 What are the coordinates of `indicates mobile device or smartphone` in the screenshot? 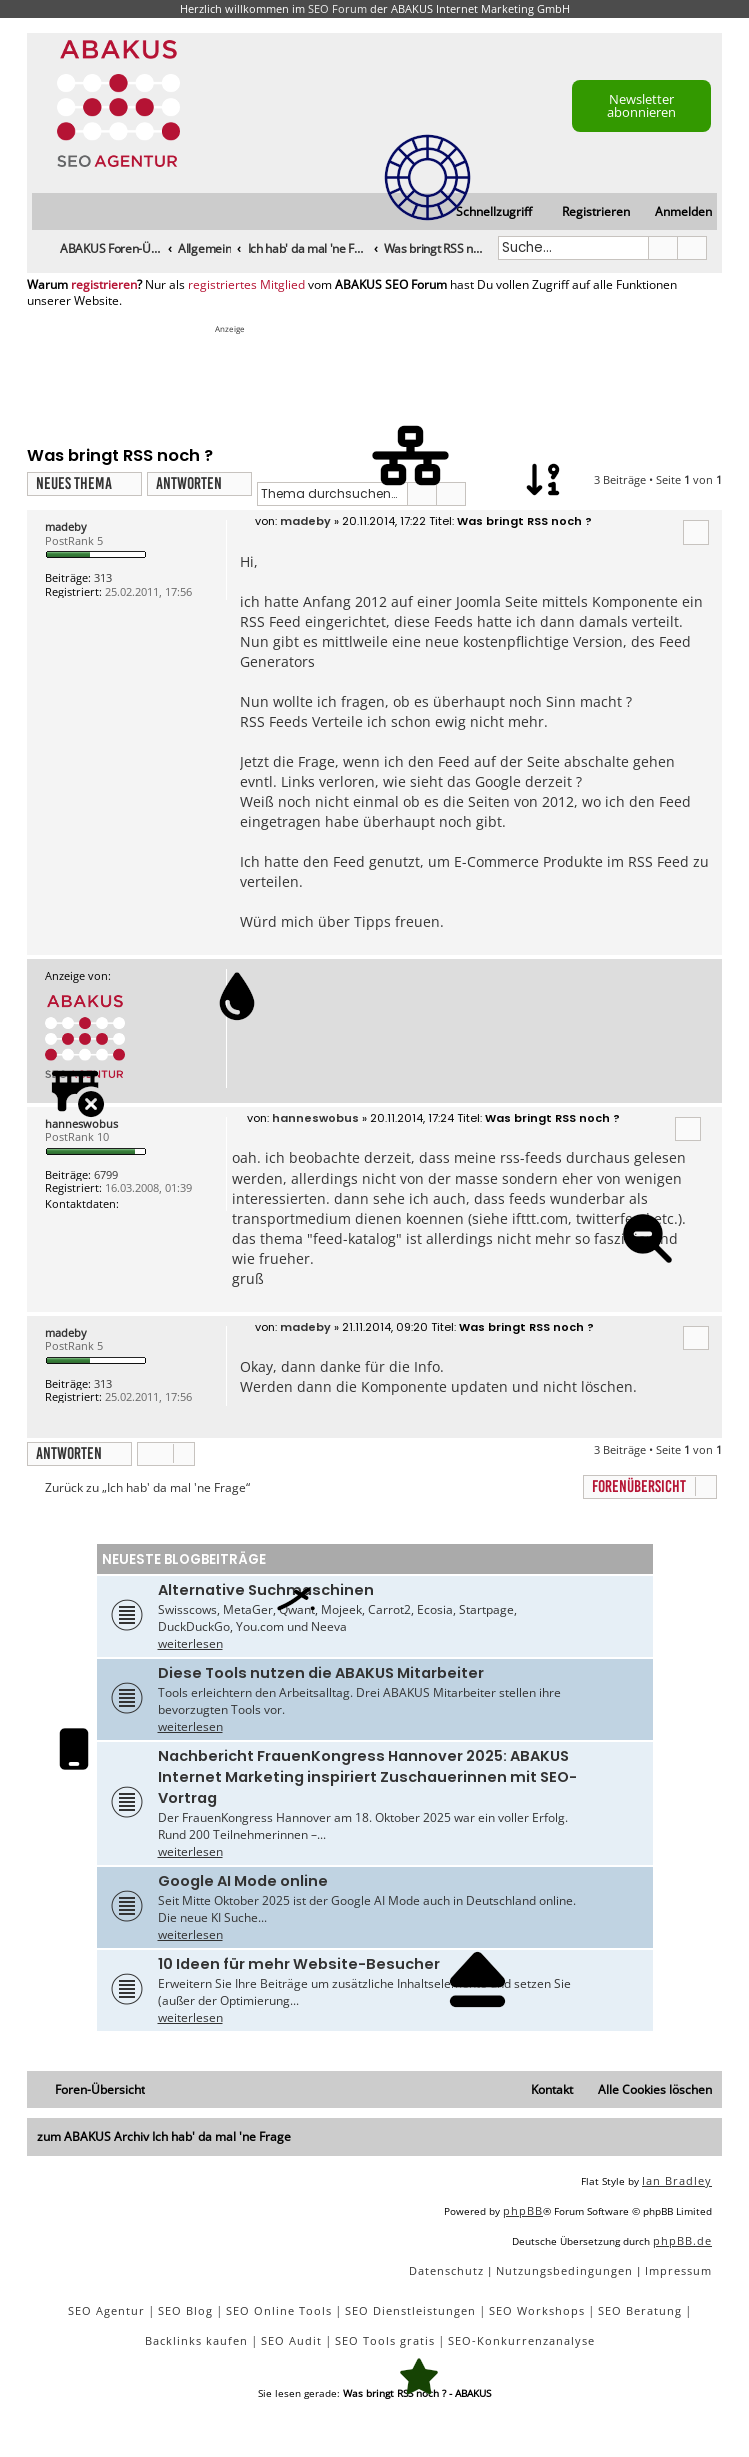 It's located at (74, 1749).